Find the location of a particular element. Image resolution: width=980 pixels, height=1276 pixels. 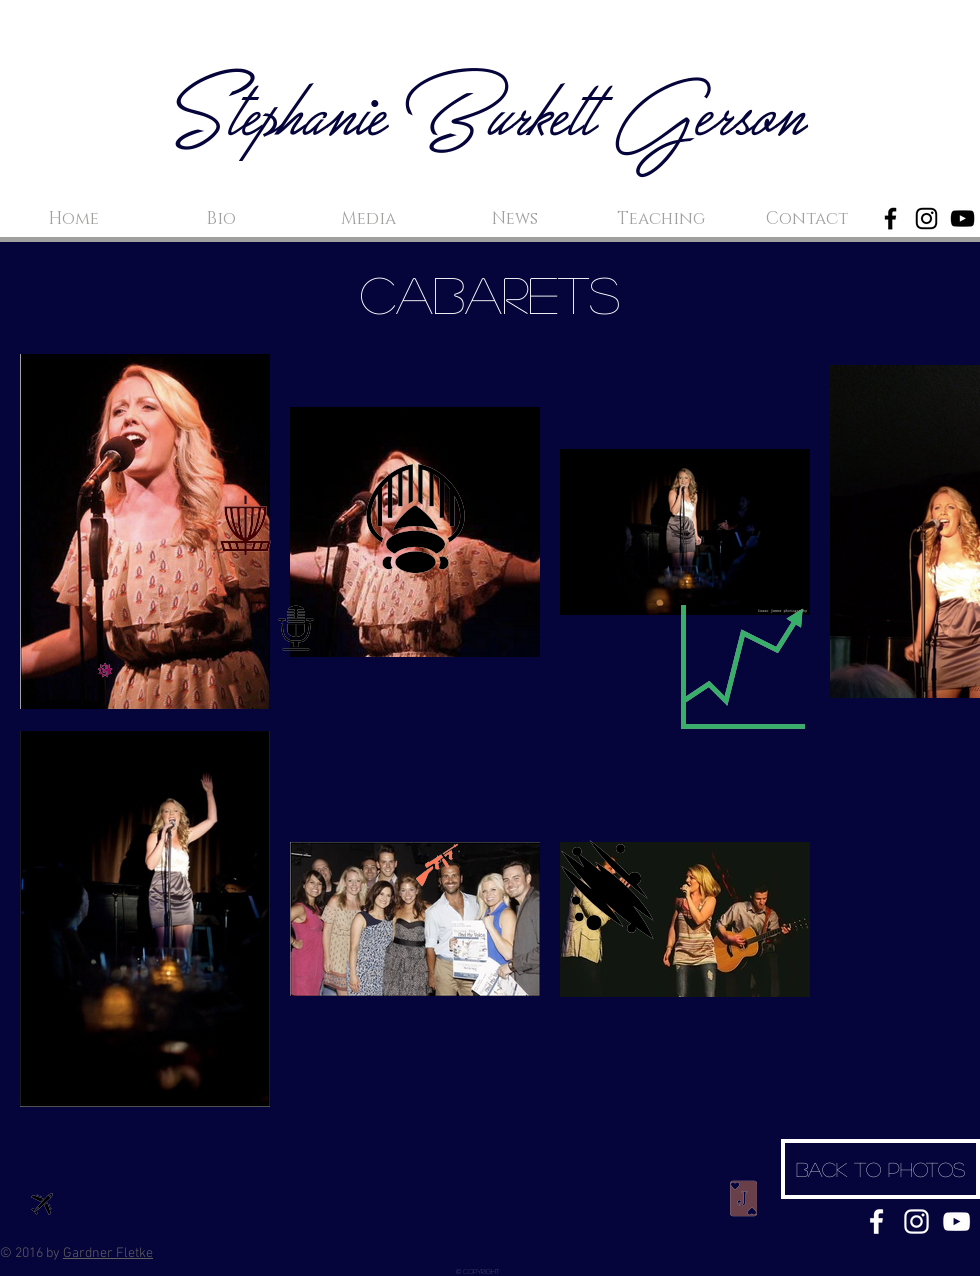

view analytics or statistics is located at coordinates (743, 667).